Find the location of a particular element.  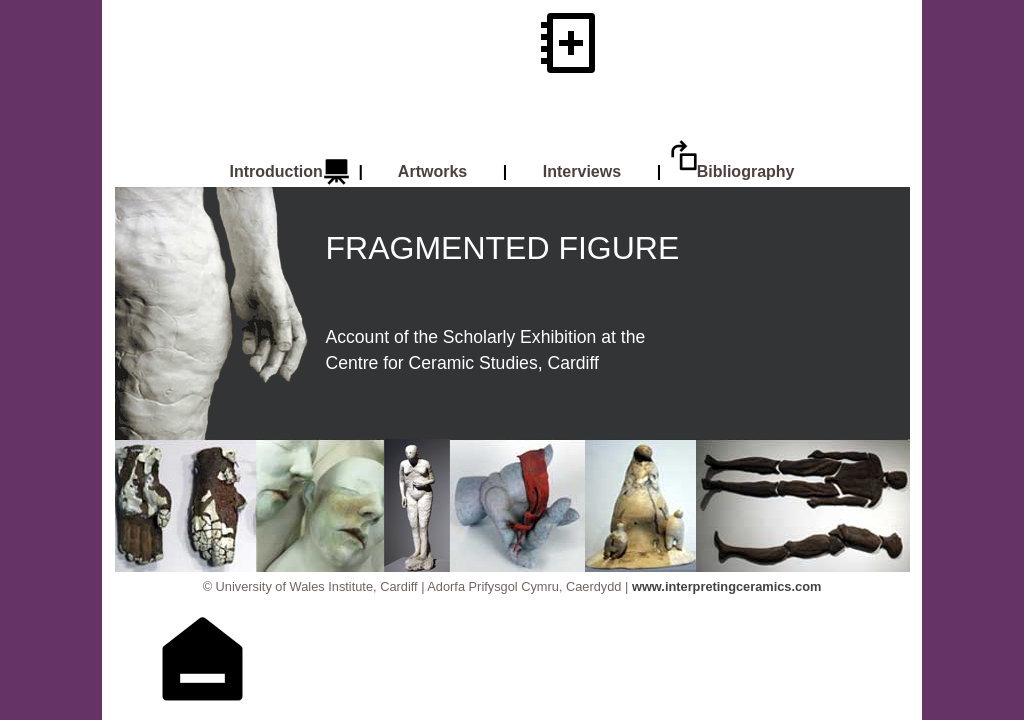

access health records or medical history is located at coordinates (568, 43).